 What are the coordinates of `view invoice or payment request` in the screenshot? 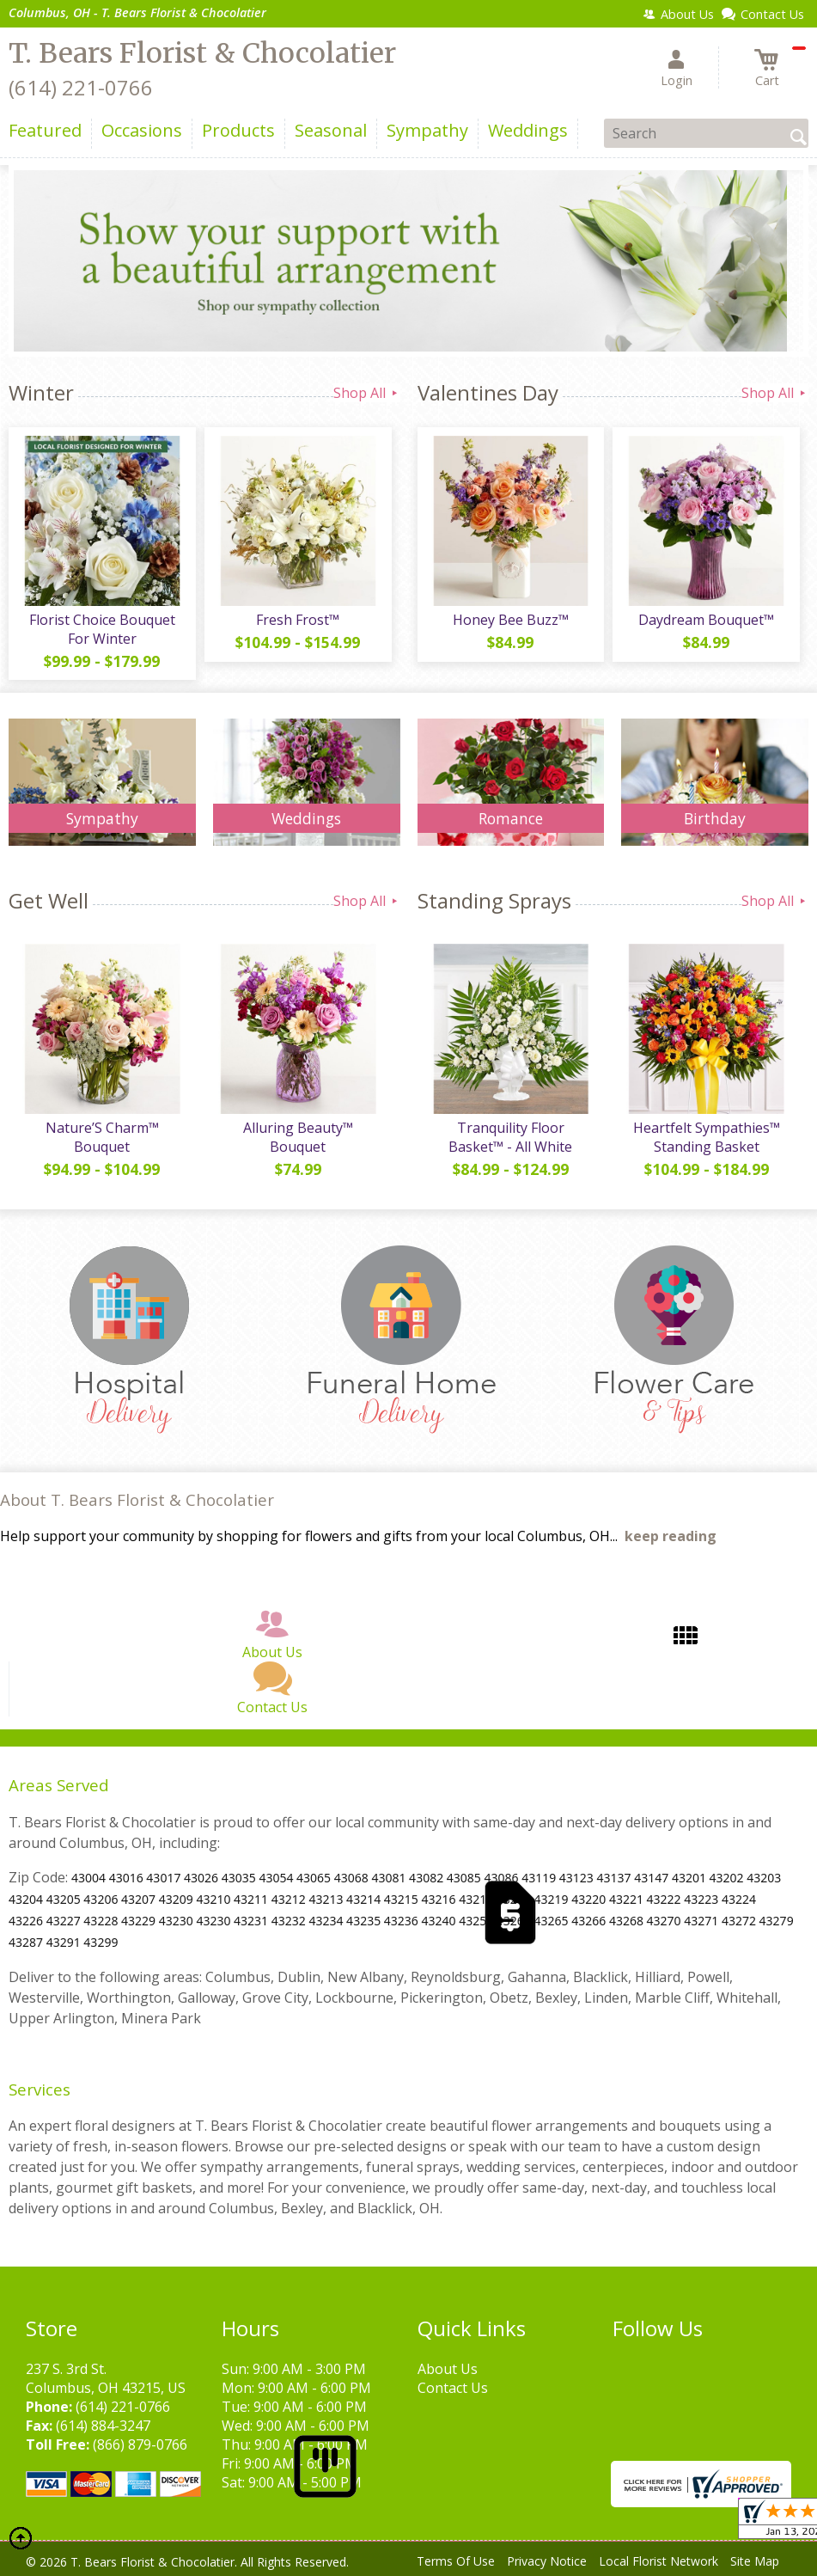 It's located at (510, 1912).